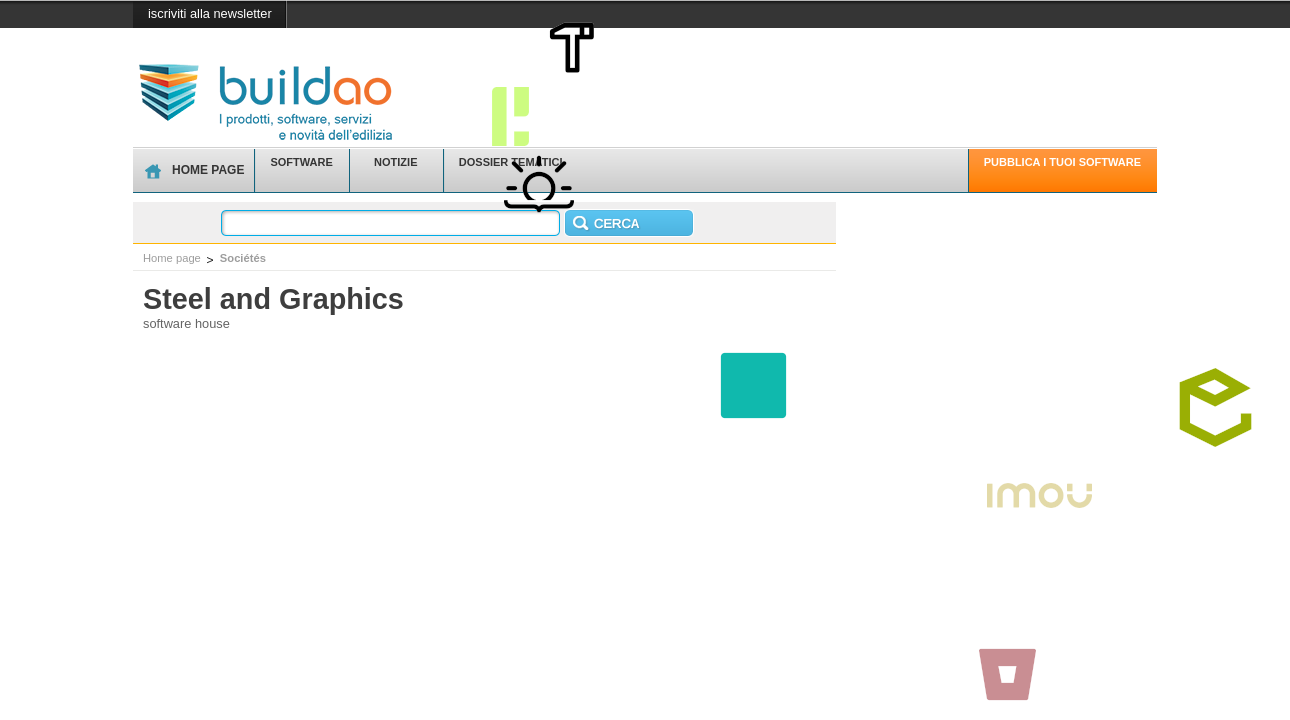  I want to click on open jdoodle online compiler, so click(539, 184).